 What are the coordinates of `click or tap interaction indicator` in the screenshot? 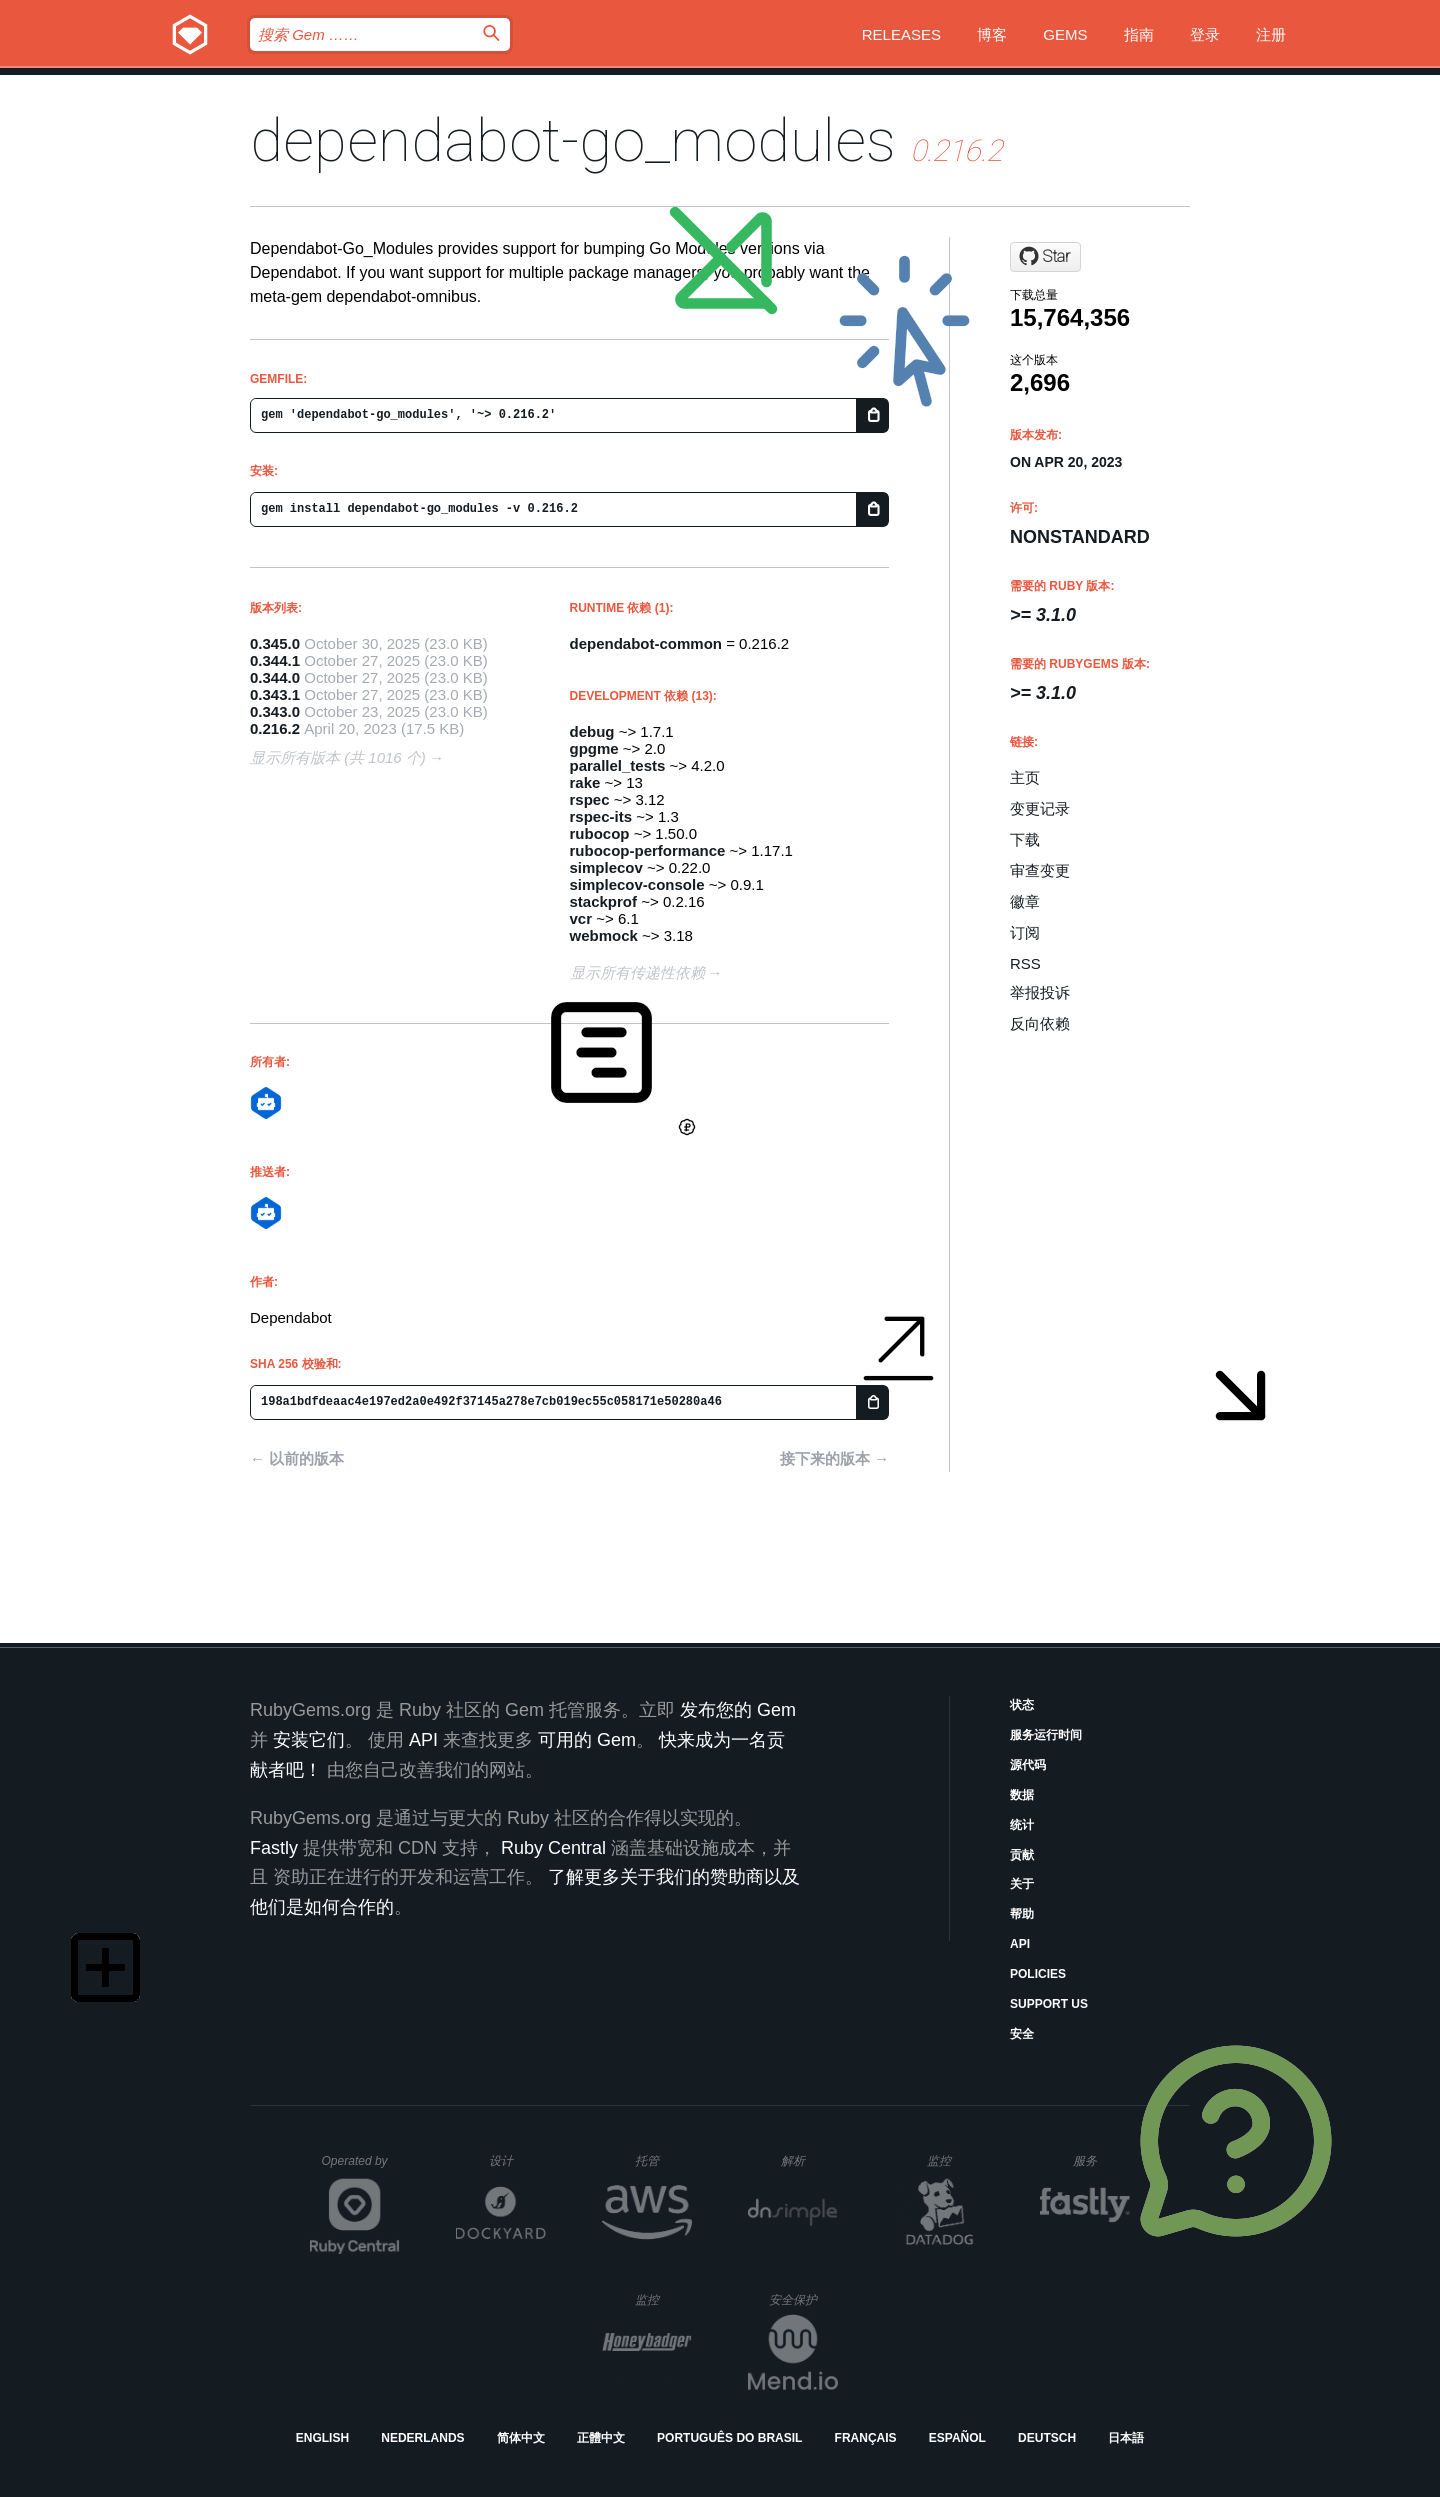 It's located at (904, 331).